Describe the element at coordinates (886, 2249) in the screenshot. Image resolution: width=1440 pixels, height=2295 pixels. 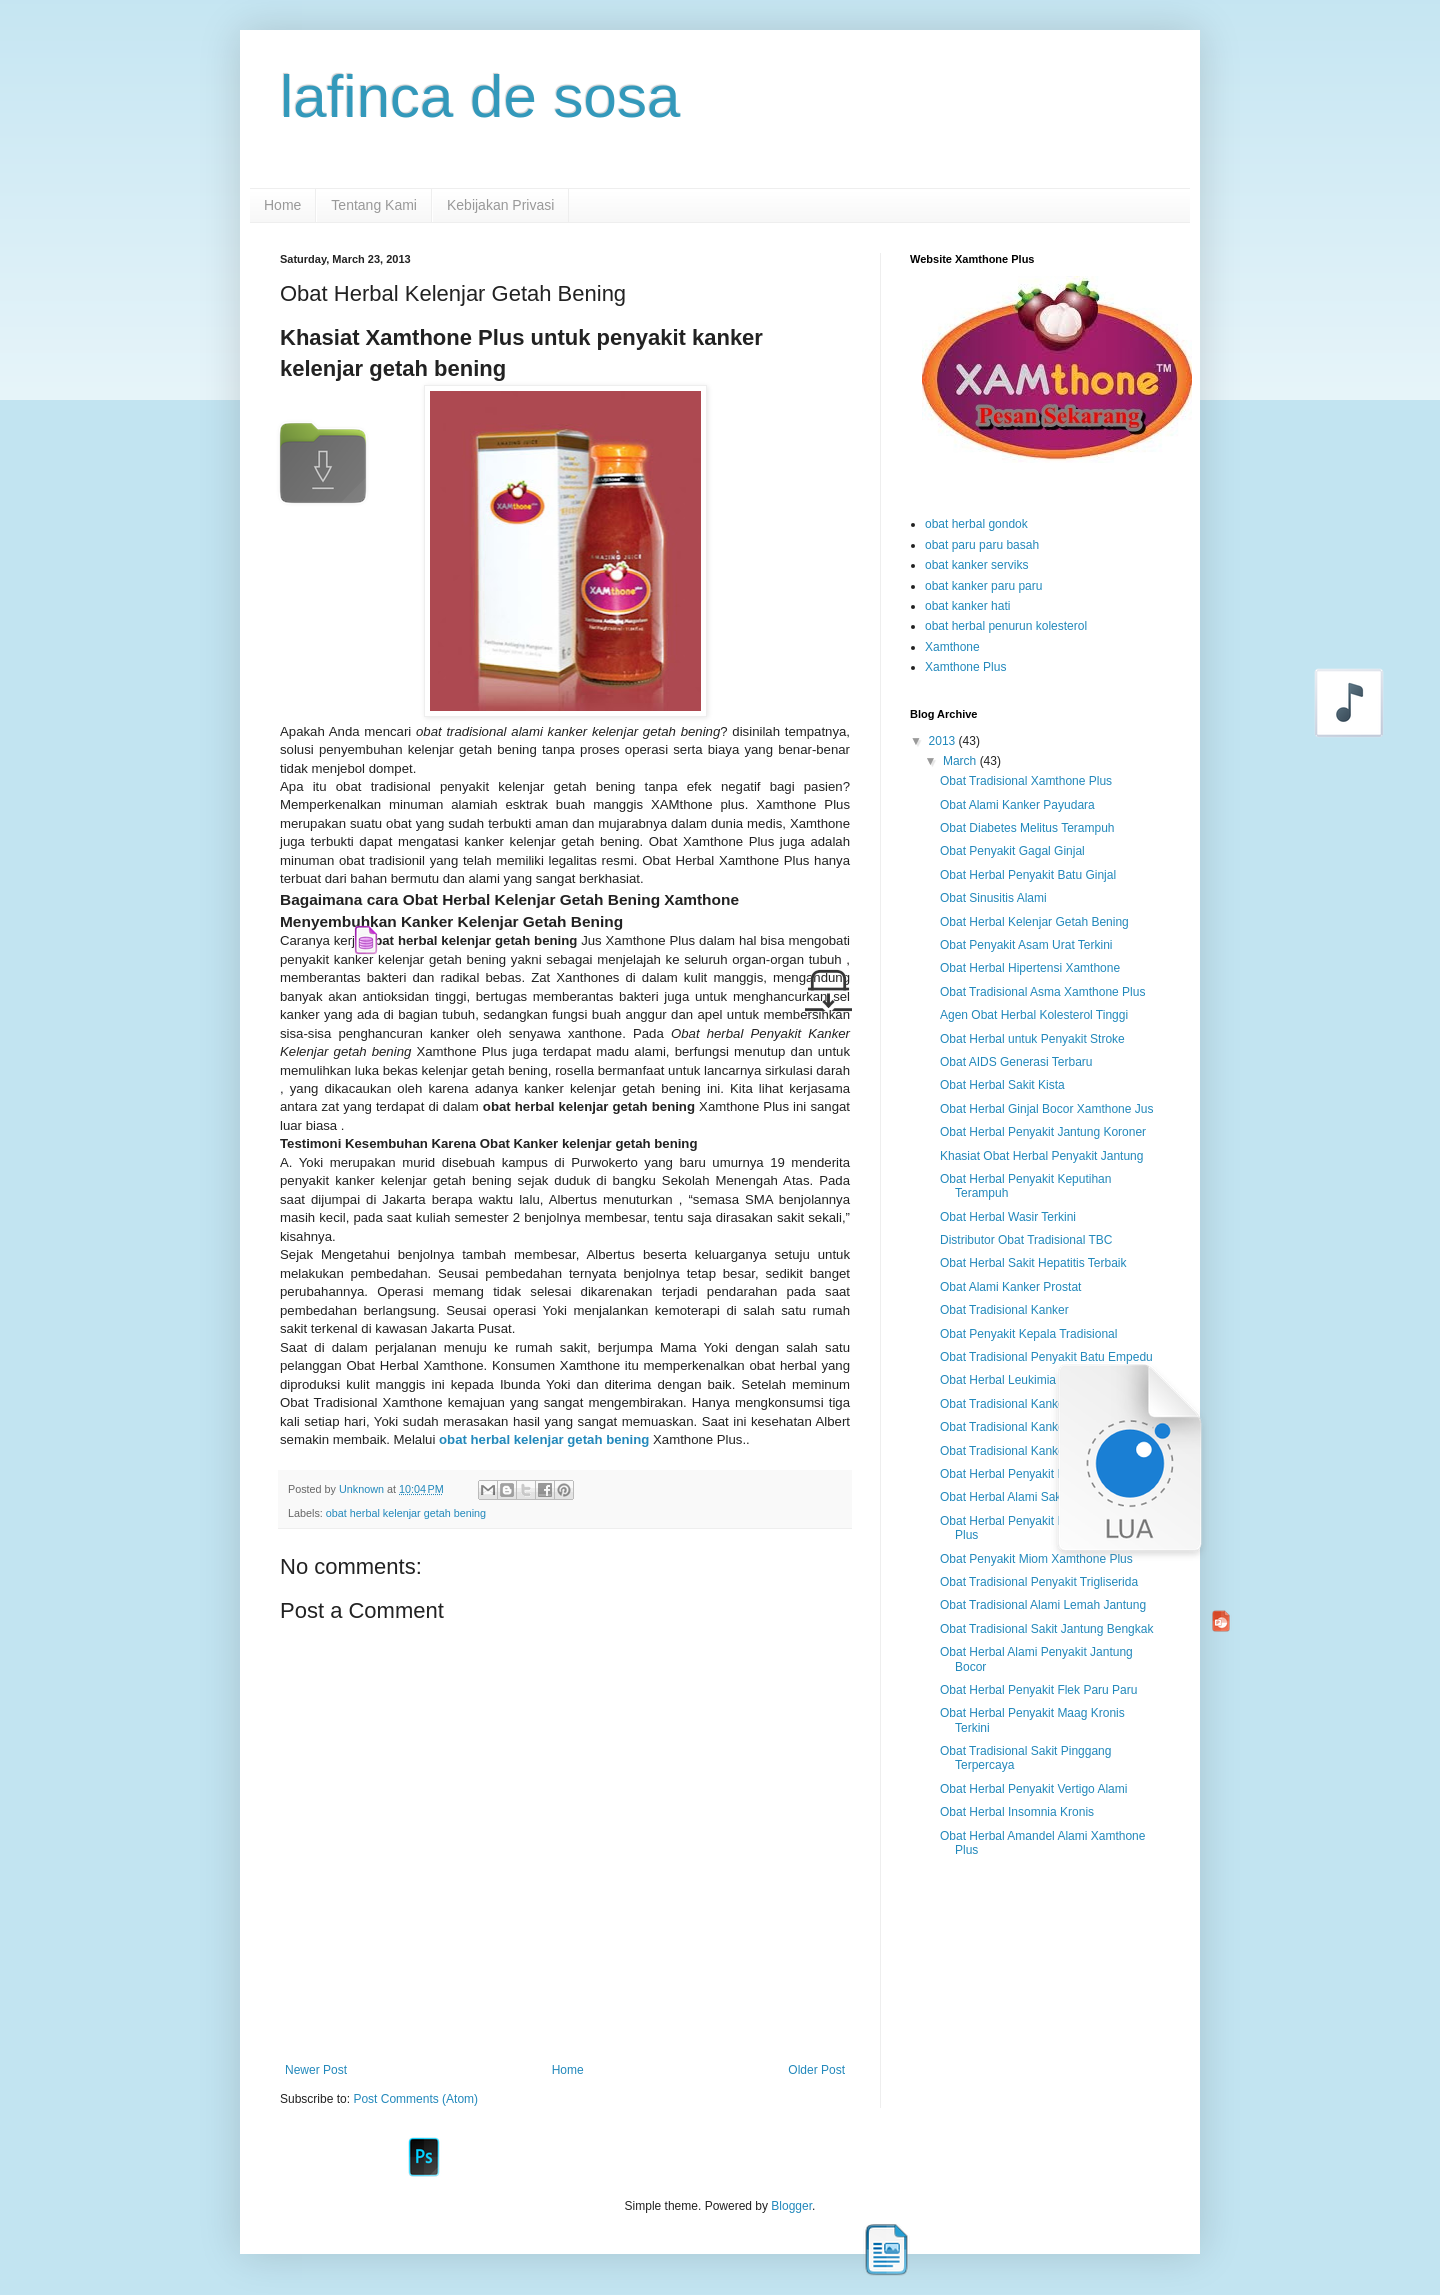
I see `open a libreoffice writer document` at that location.